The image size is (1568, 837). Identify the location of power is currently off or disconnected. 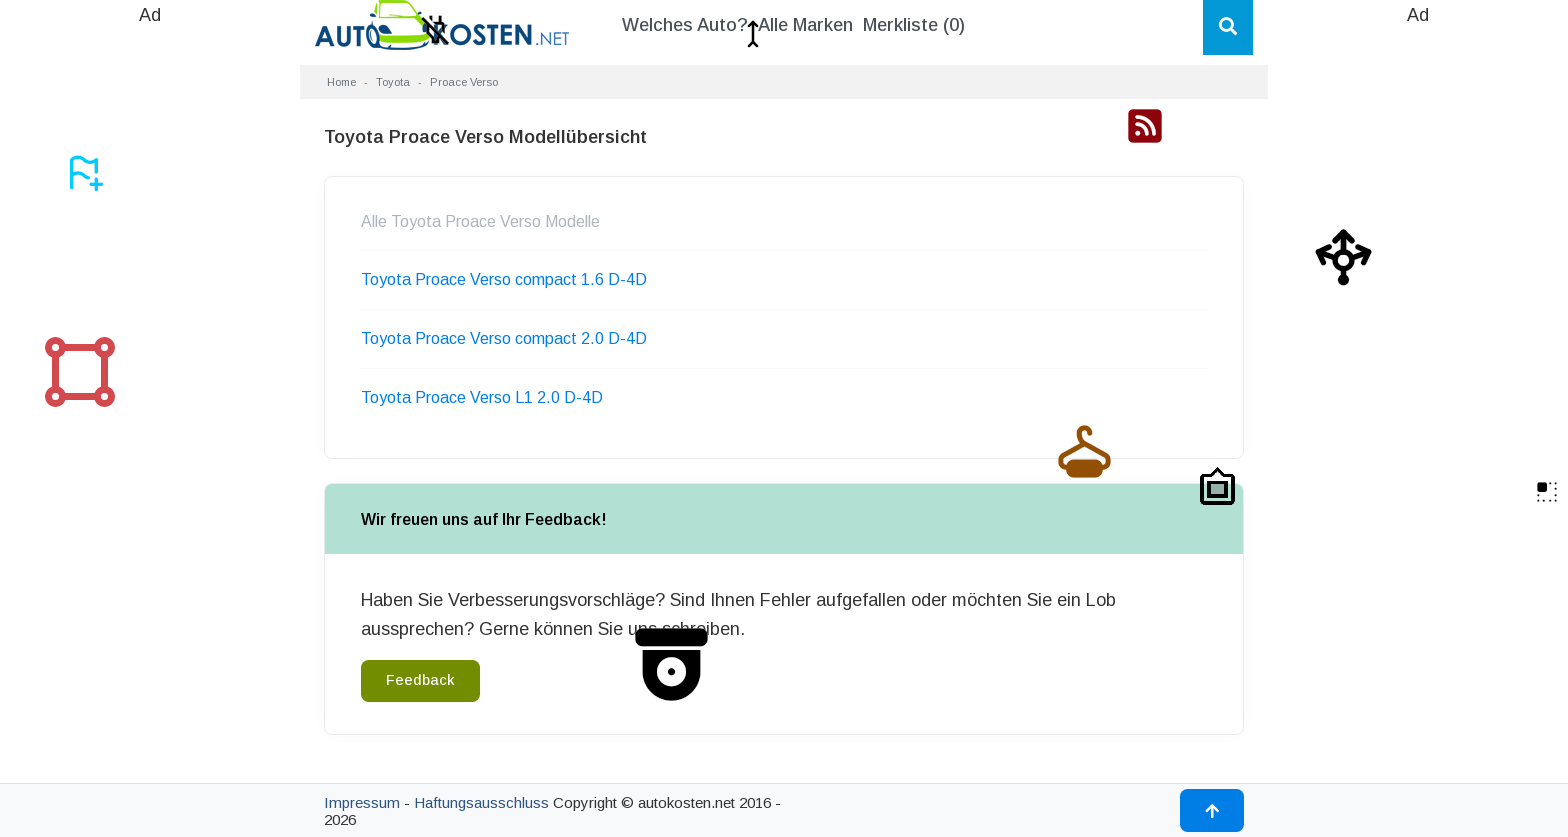
(435, 29).